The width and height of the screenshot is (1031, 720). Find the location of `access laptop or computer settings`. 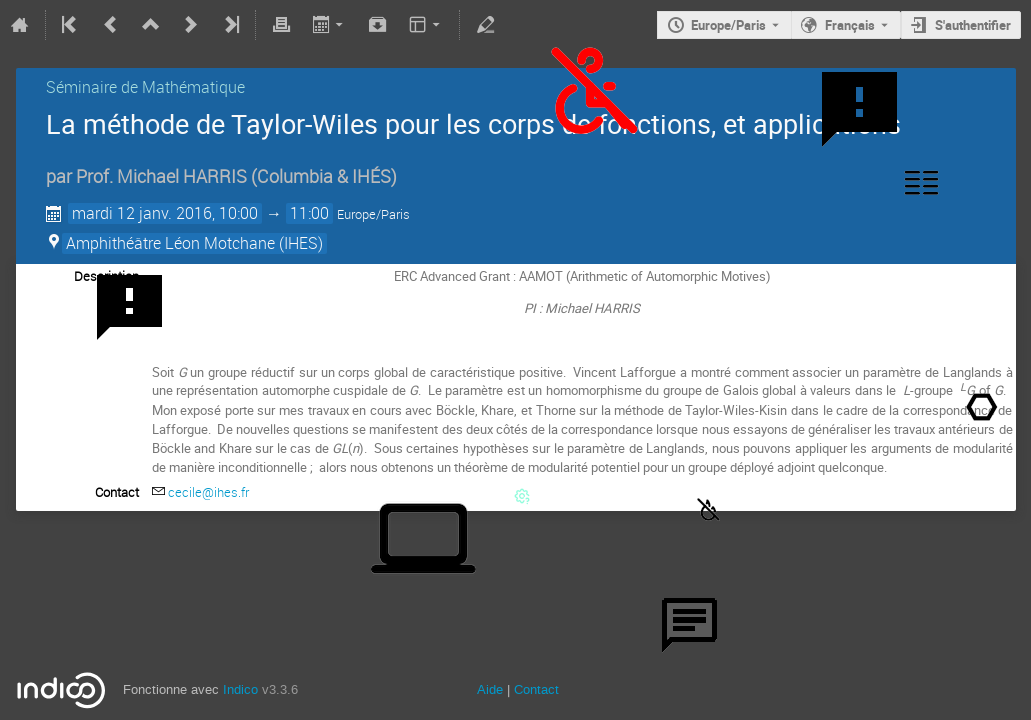

access laptop or computer settings is located at coordinates (423, 538).